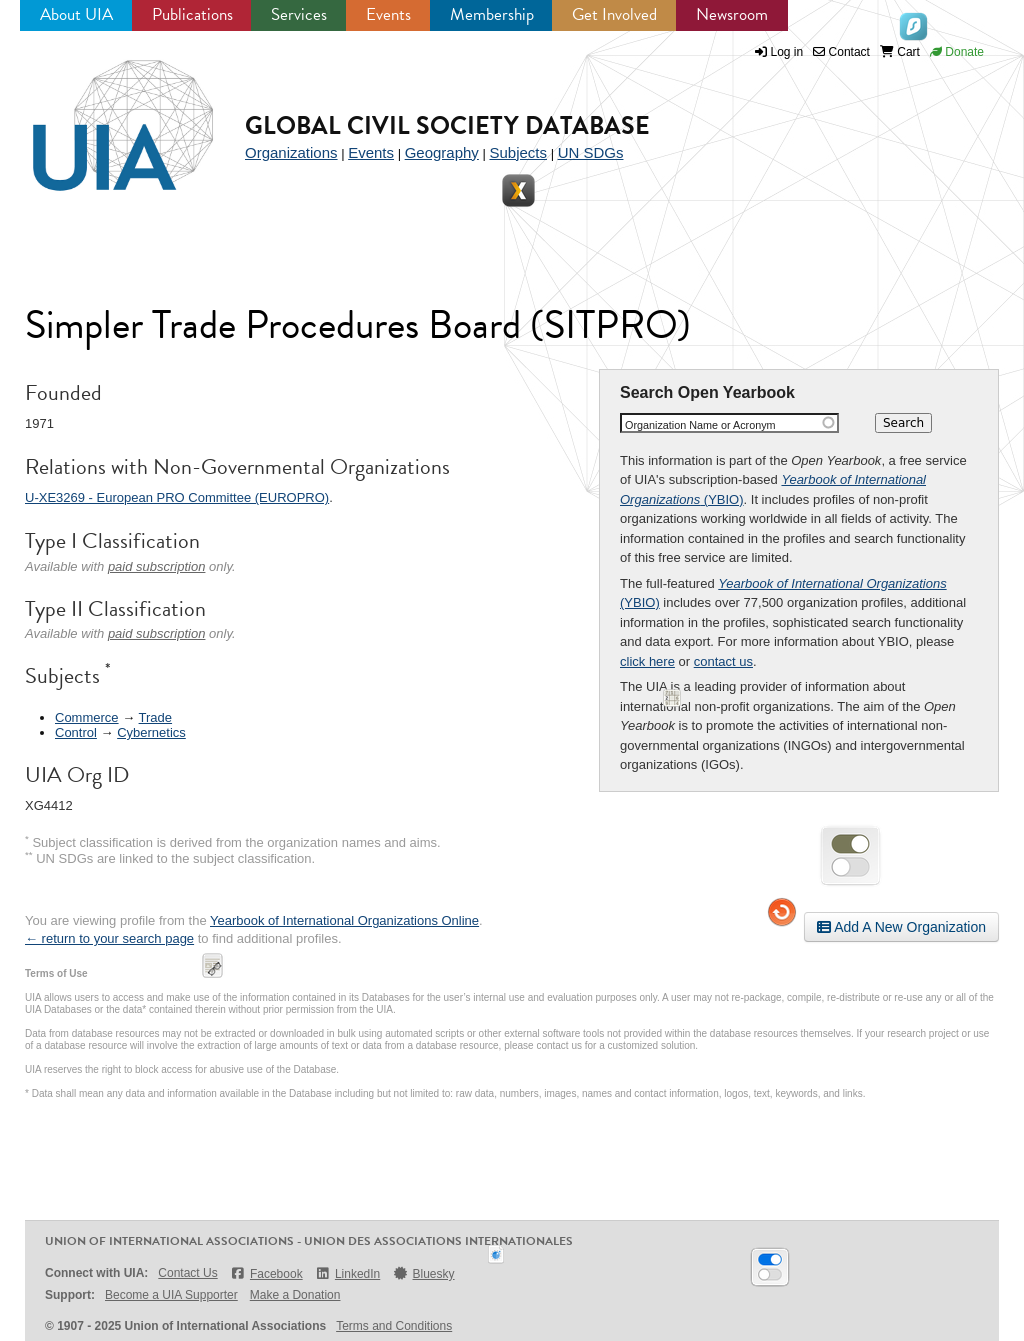 The width and height of the screenshot is (1024, 1341). I want to click on open system tweaks or settings customization, so click(770, 1267).